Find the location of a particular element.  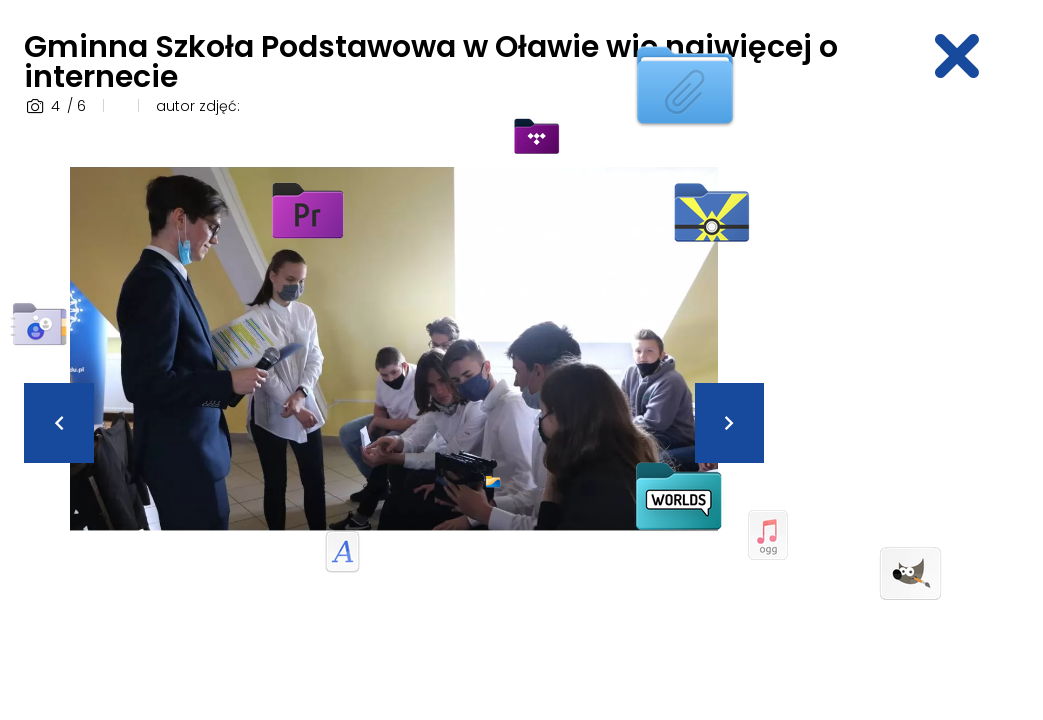

an OpenType font file is located at coordinates (342, 551).